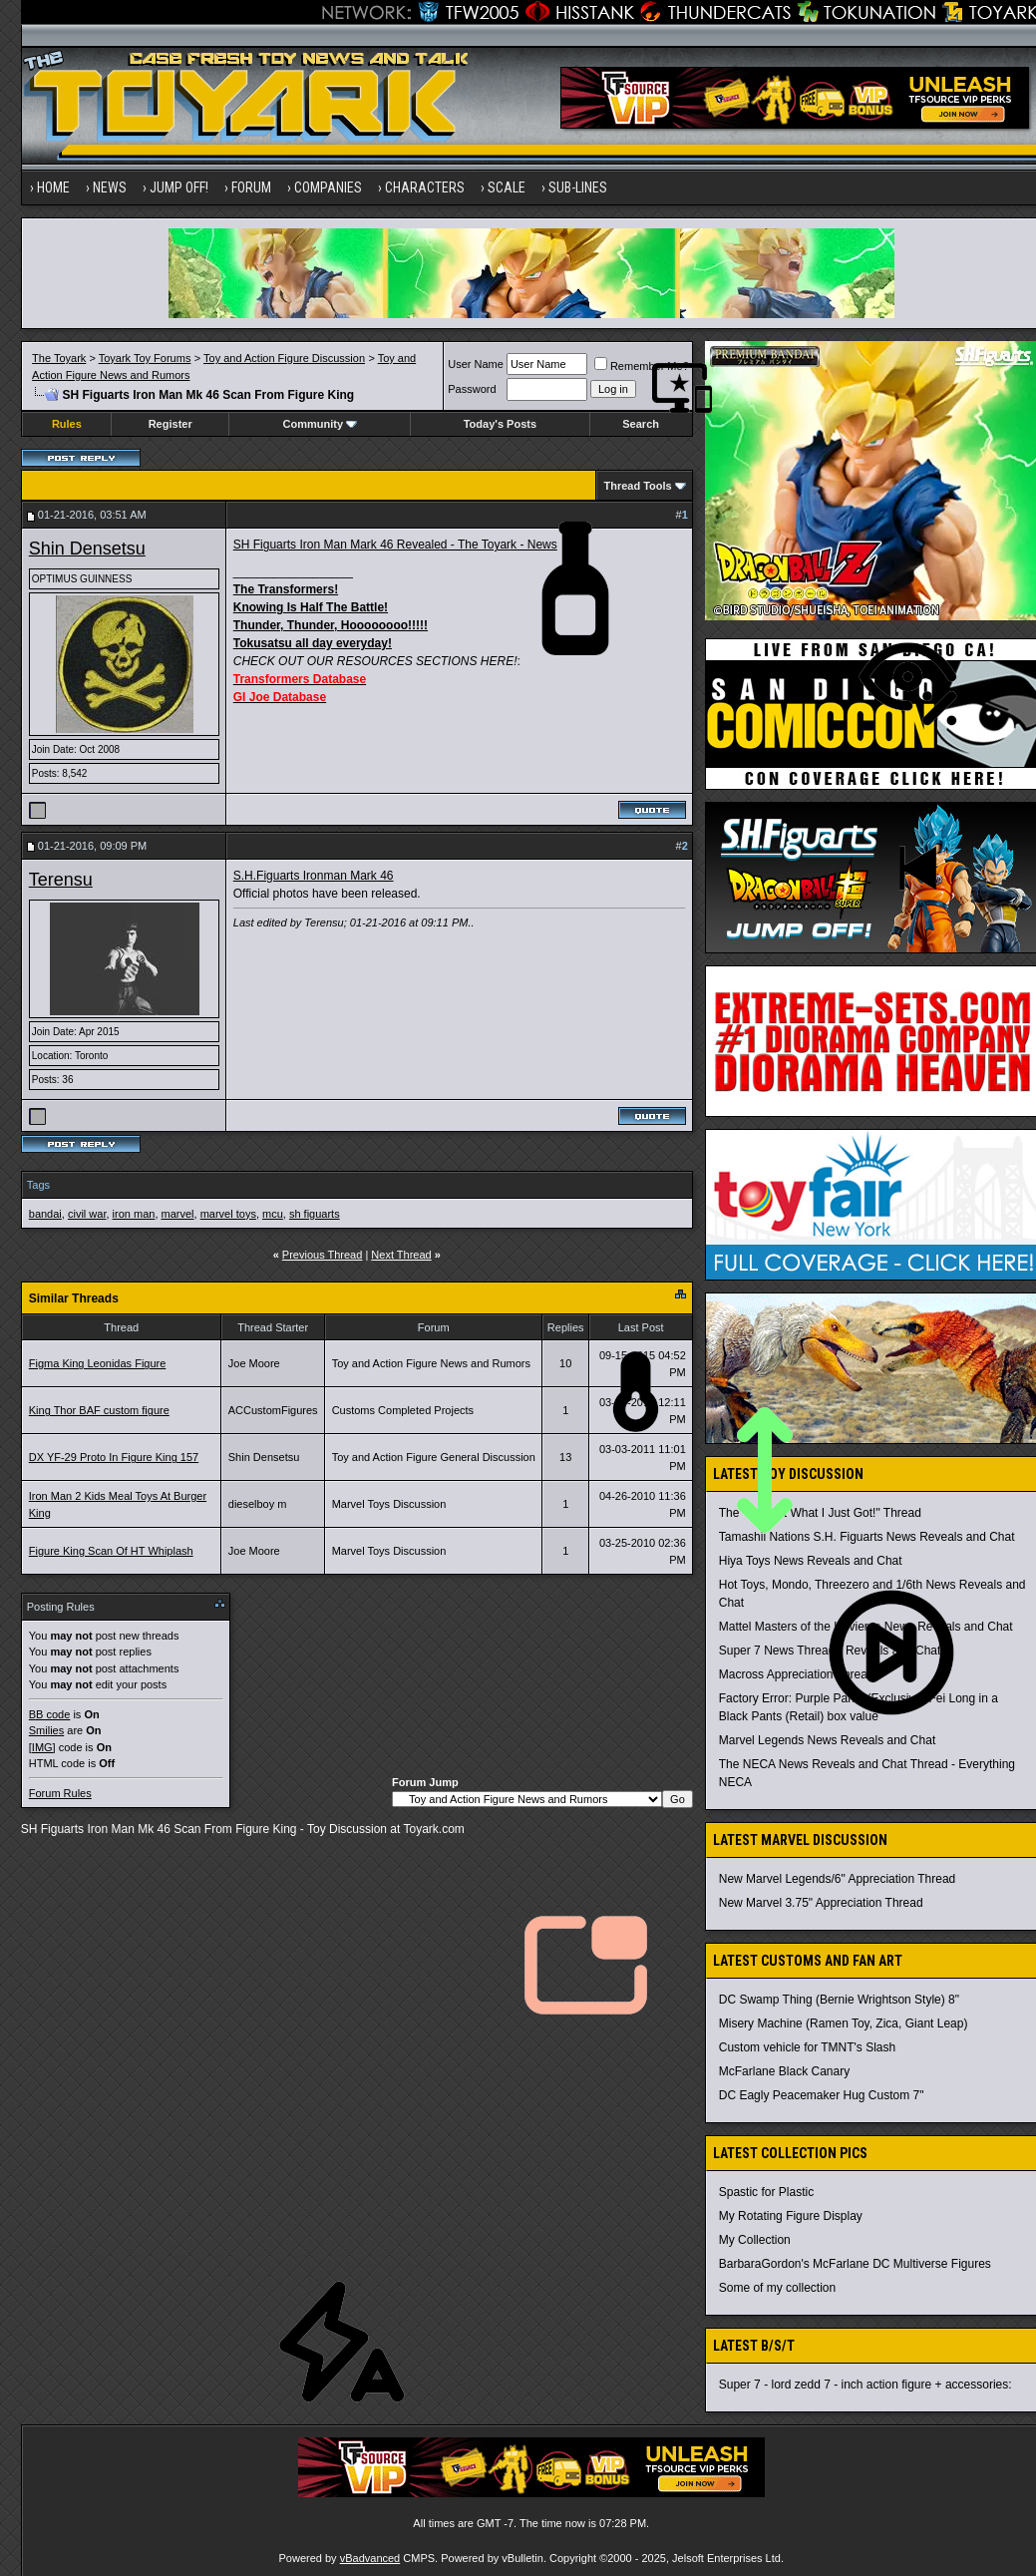  Describe the element at coordinates (907, 676) in the screenshot. I see `view available discounts or promotions` at that location.